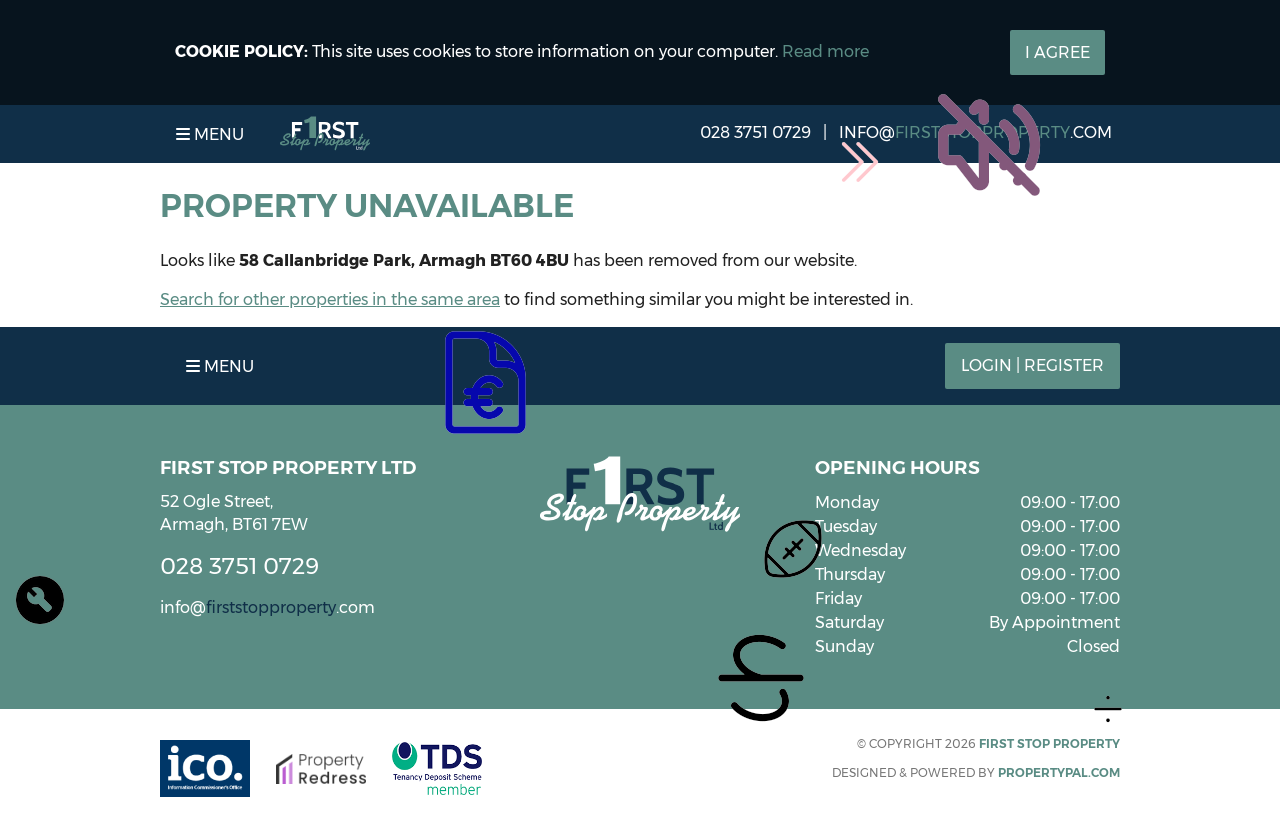  I want to click on access settings or configuration options, so click(40, 600).